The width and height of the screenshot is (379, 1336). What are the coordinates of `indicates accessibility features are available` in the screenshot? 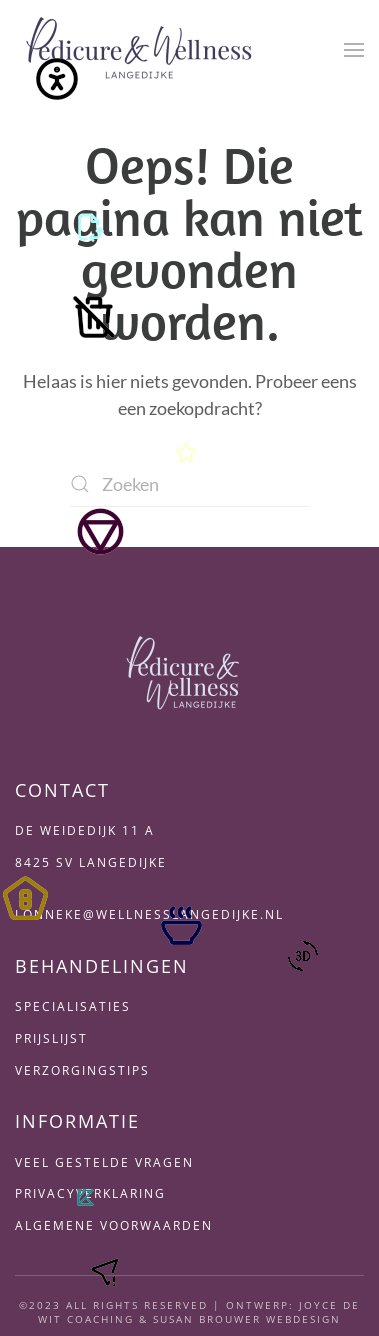 It's located at (57, 79).